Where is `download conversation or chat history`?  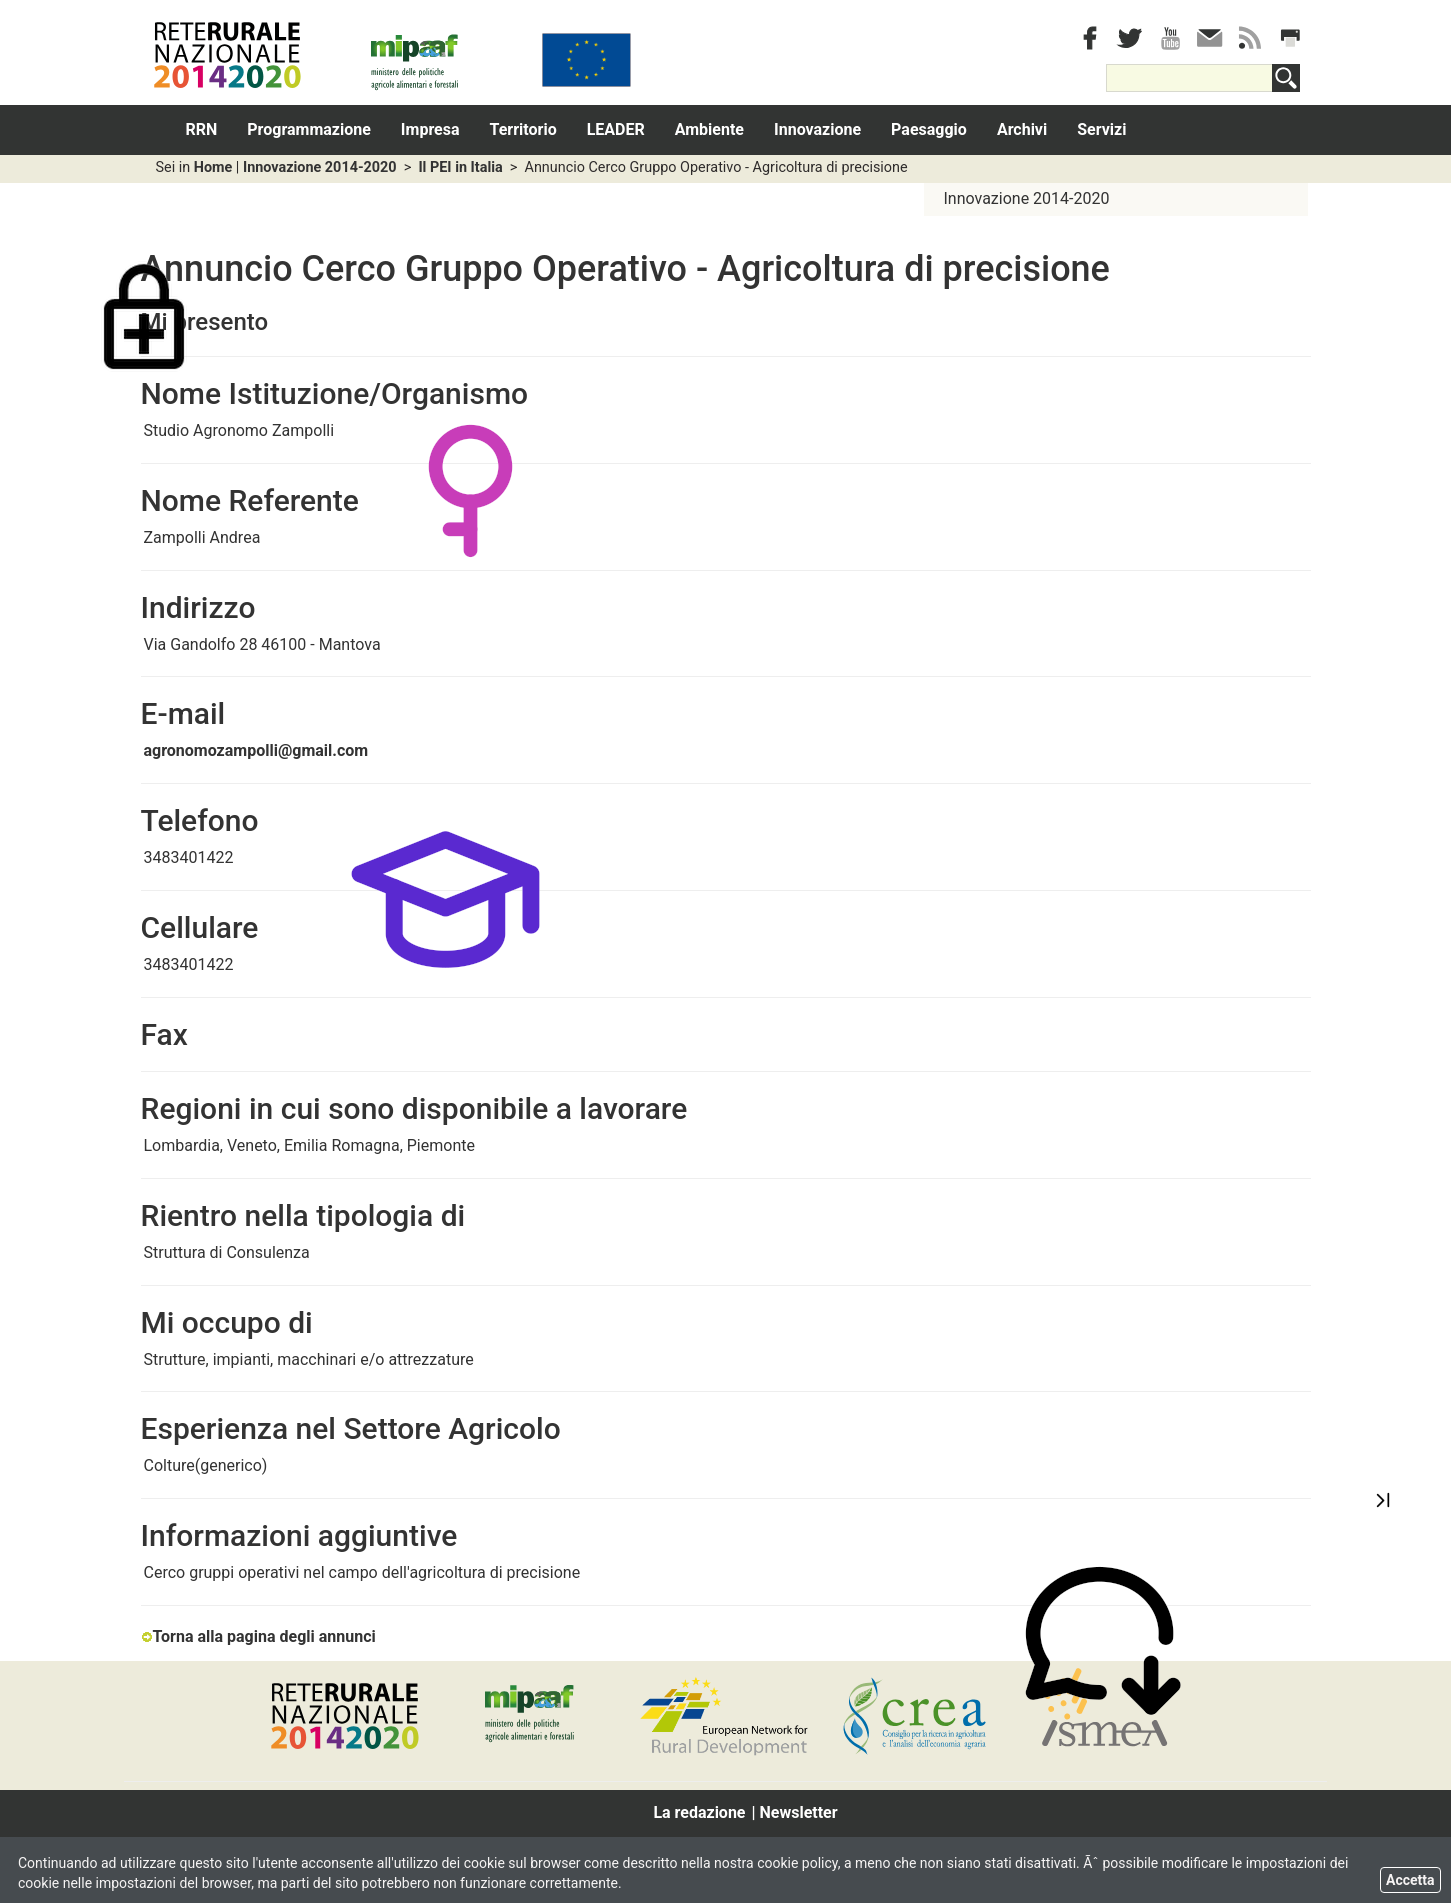
download conversation or chat history is located at coordinates (1099, 1633).